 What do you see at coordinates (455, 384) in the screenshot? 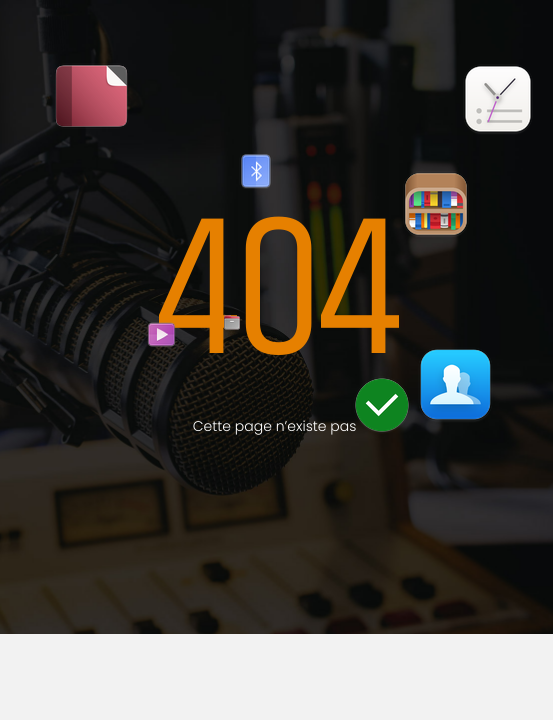
I see `access contacts or user directory` at bounding box center [455, 384].